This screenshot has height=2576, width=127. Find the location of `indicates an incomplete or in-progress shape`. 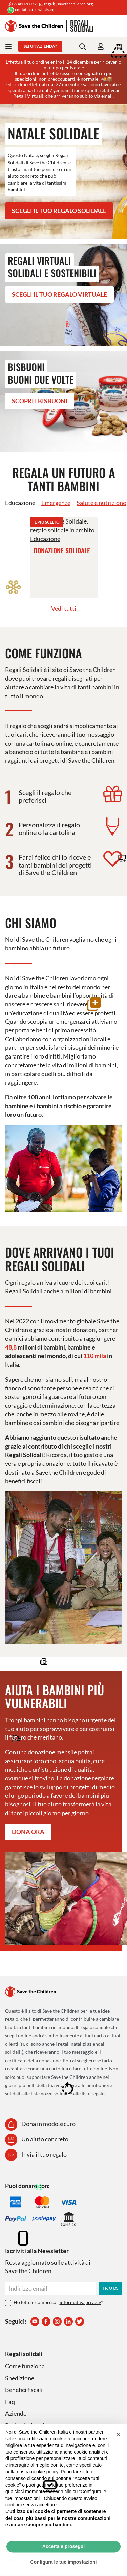

indicates an incomplete or in-progress shape is located at coordinates (118, 51).